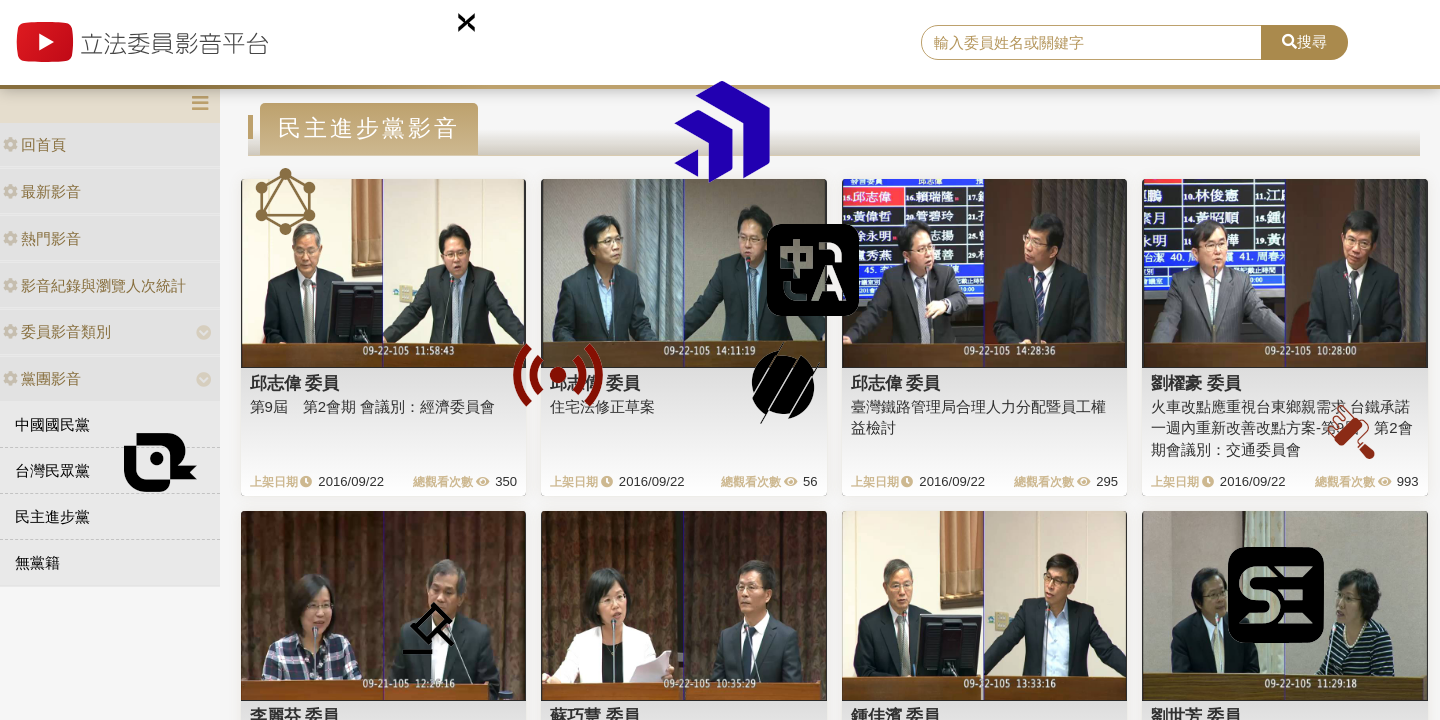 Image resolution: width=1440 pixels, height=720 pixels. What do you see at coordinates (558, 375) in the screenshot?
I see `indicates RFID or NFC connectivity` at bounding box center [558, 375].